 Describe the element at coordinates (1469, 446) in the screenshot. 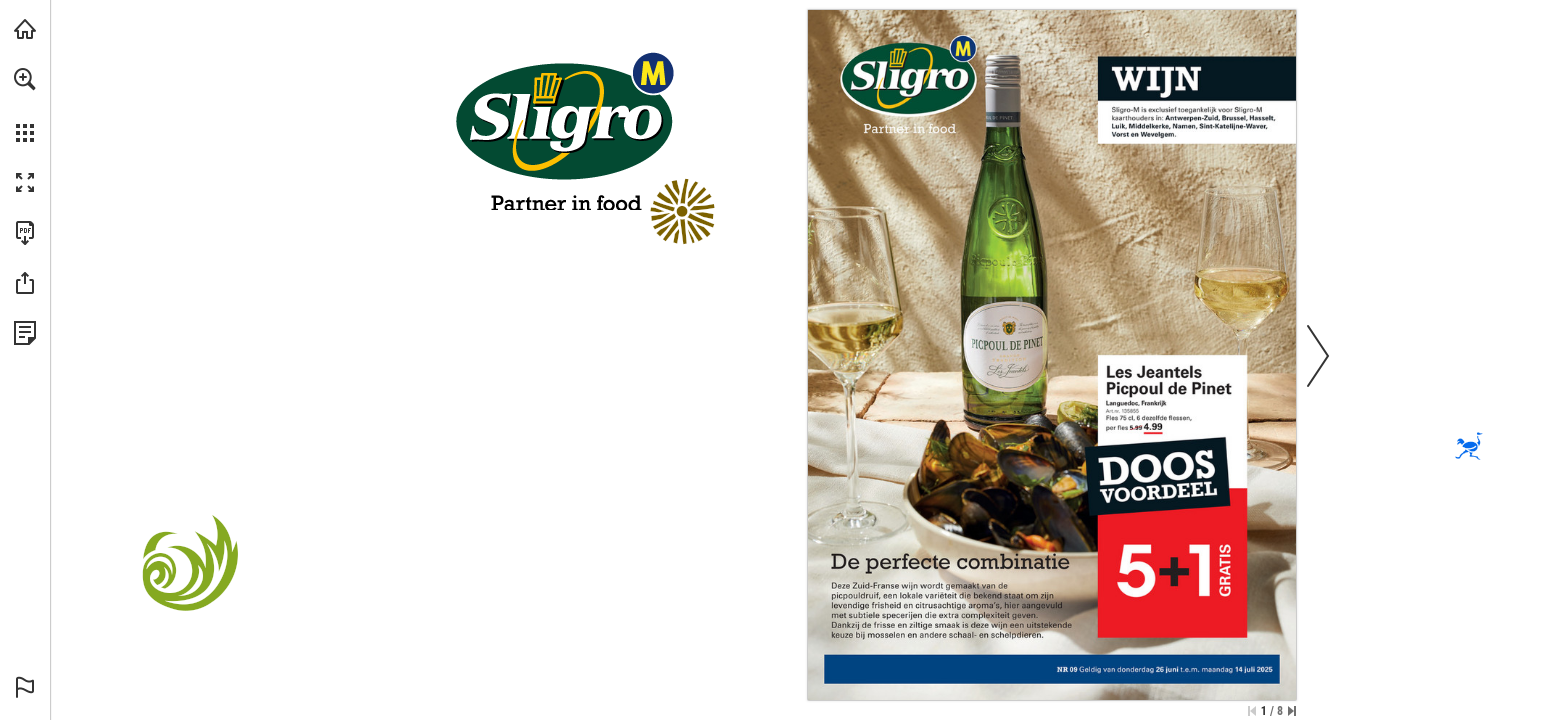

I see `ostrich character or animal in a game` at that location.